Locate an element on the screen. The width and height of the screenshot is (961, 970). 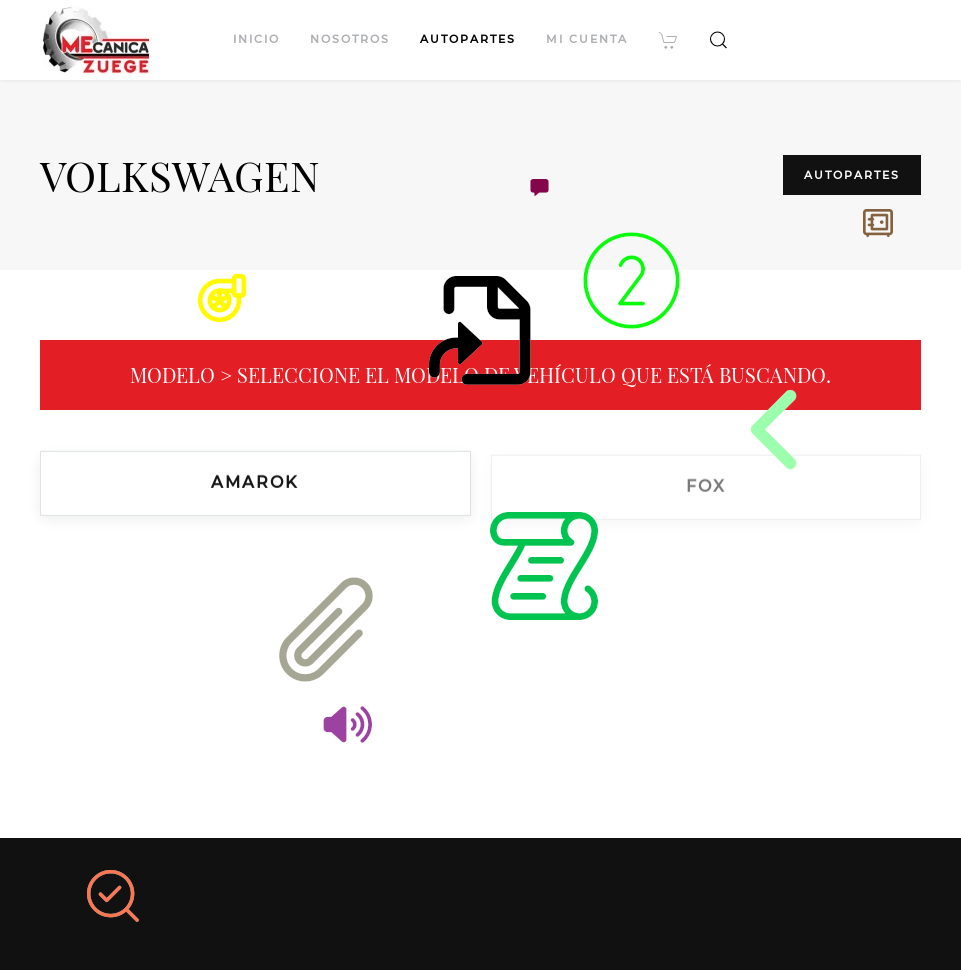
go back to the previous page is located at coordinates (780, 429).